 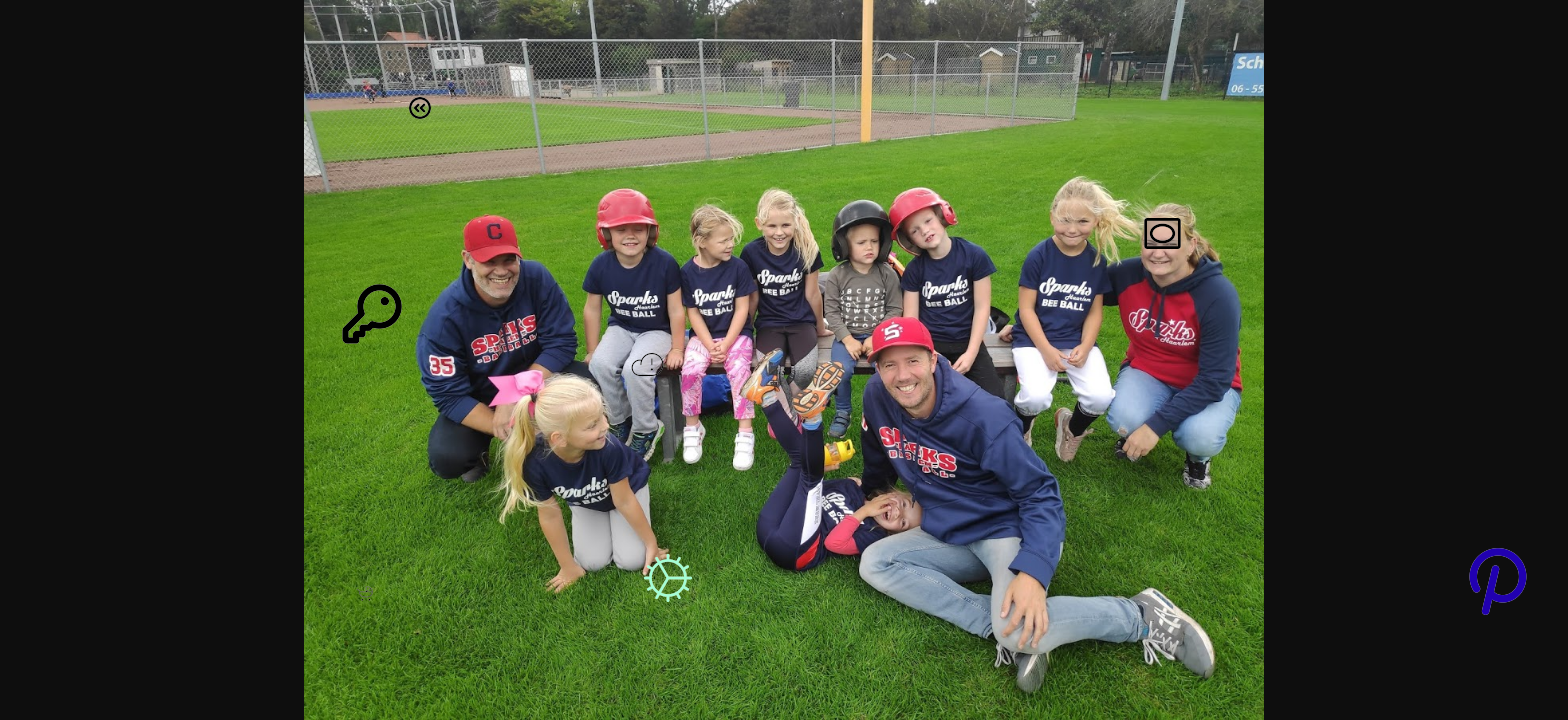 I want to click on access settings or preferences, so click(x=668, y=578).